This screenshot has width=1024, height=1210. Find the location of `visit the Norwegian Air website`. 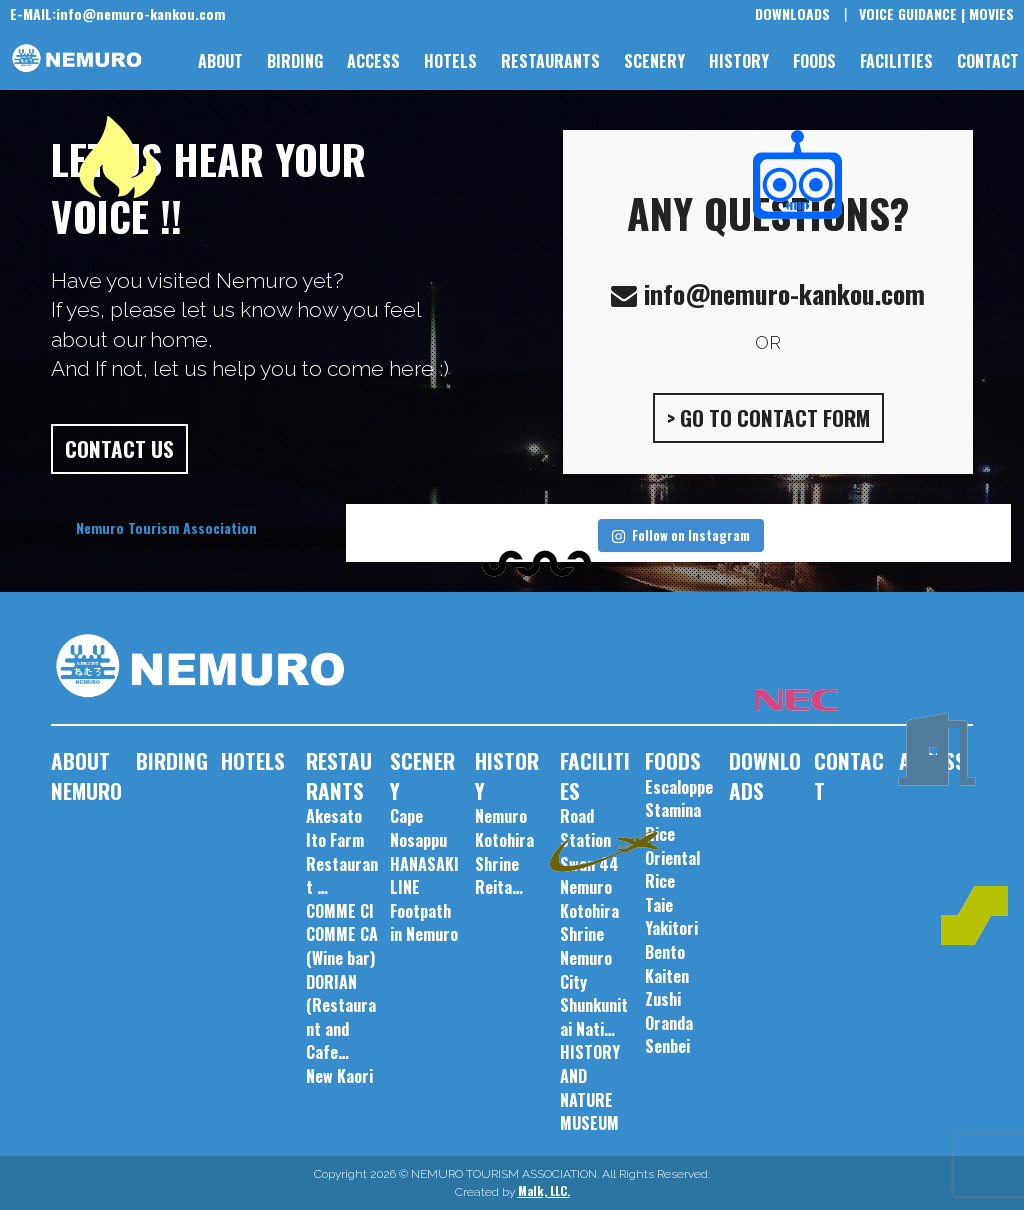

visit the Norwegian Air website is located at coordinates (604, 851).